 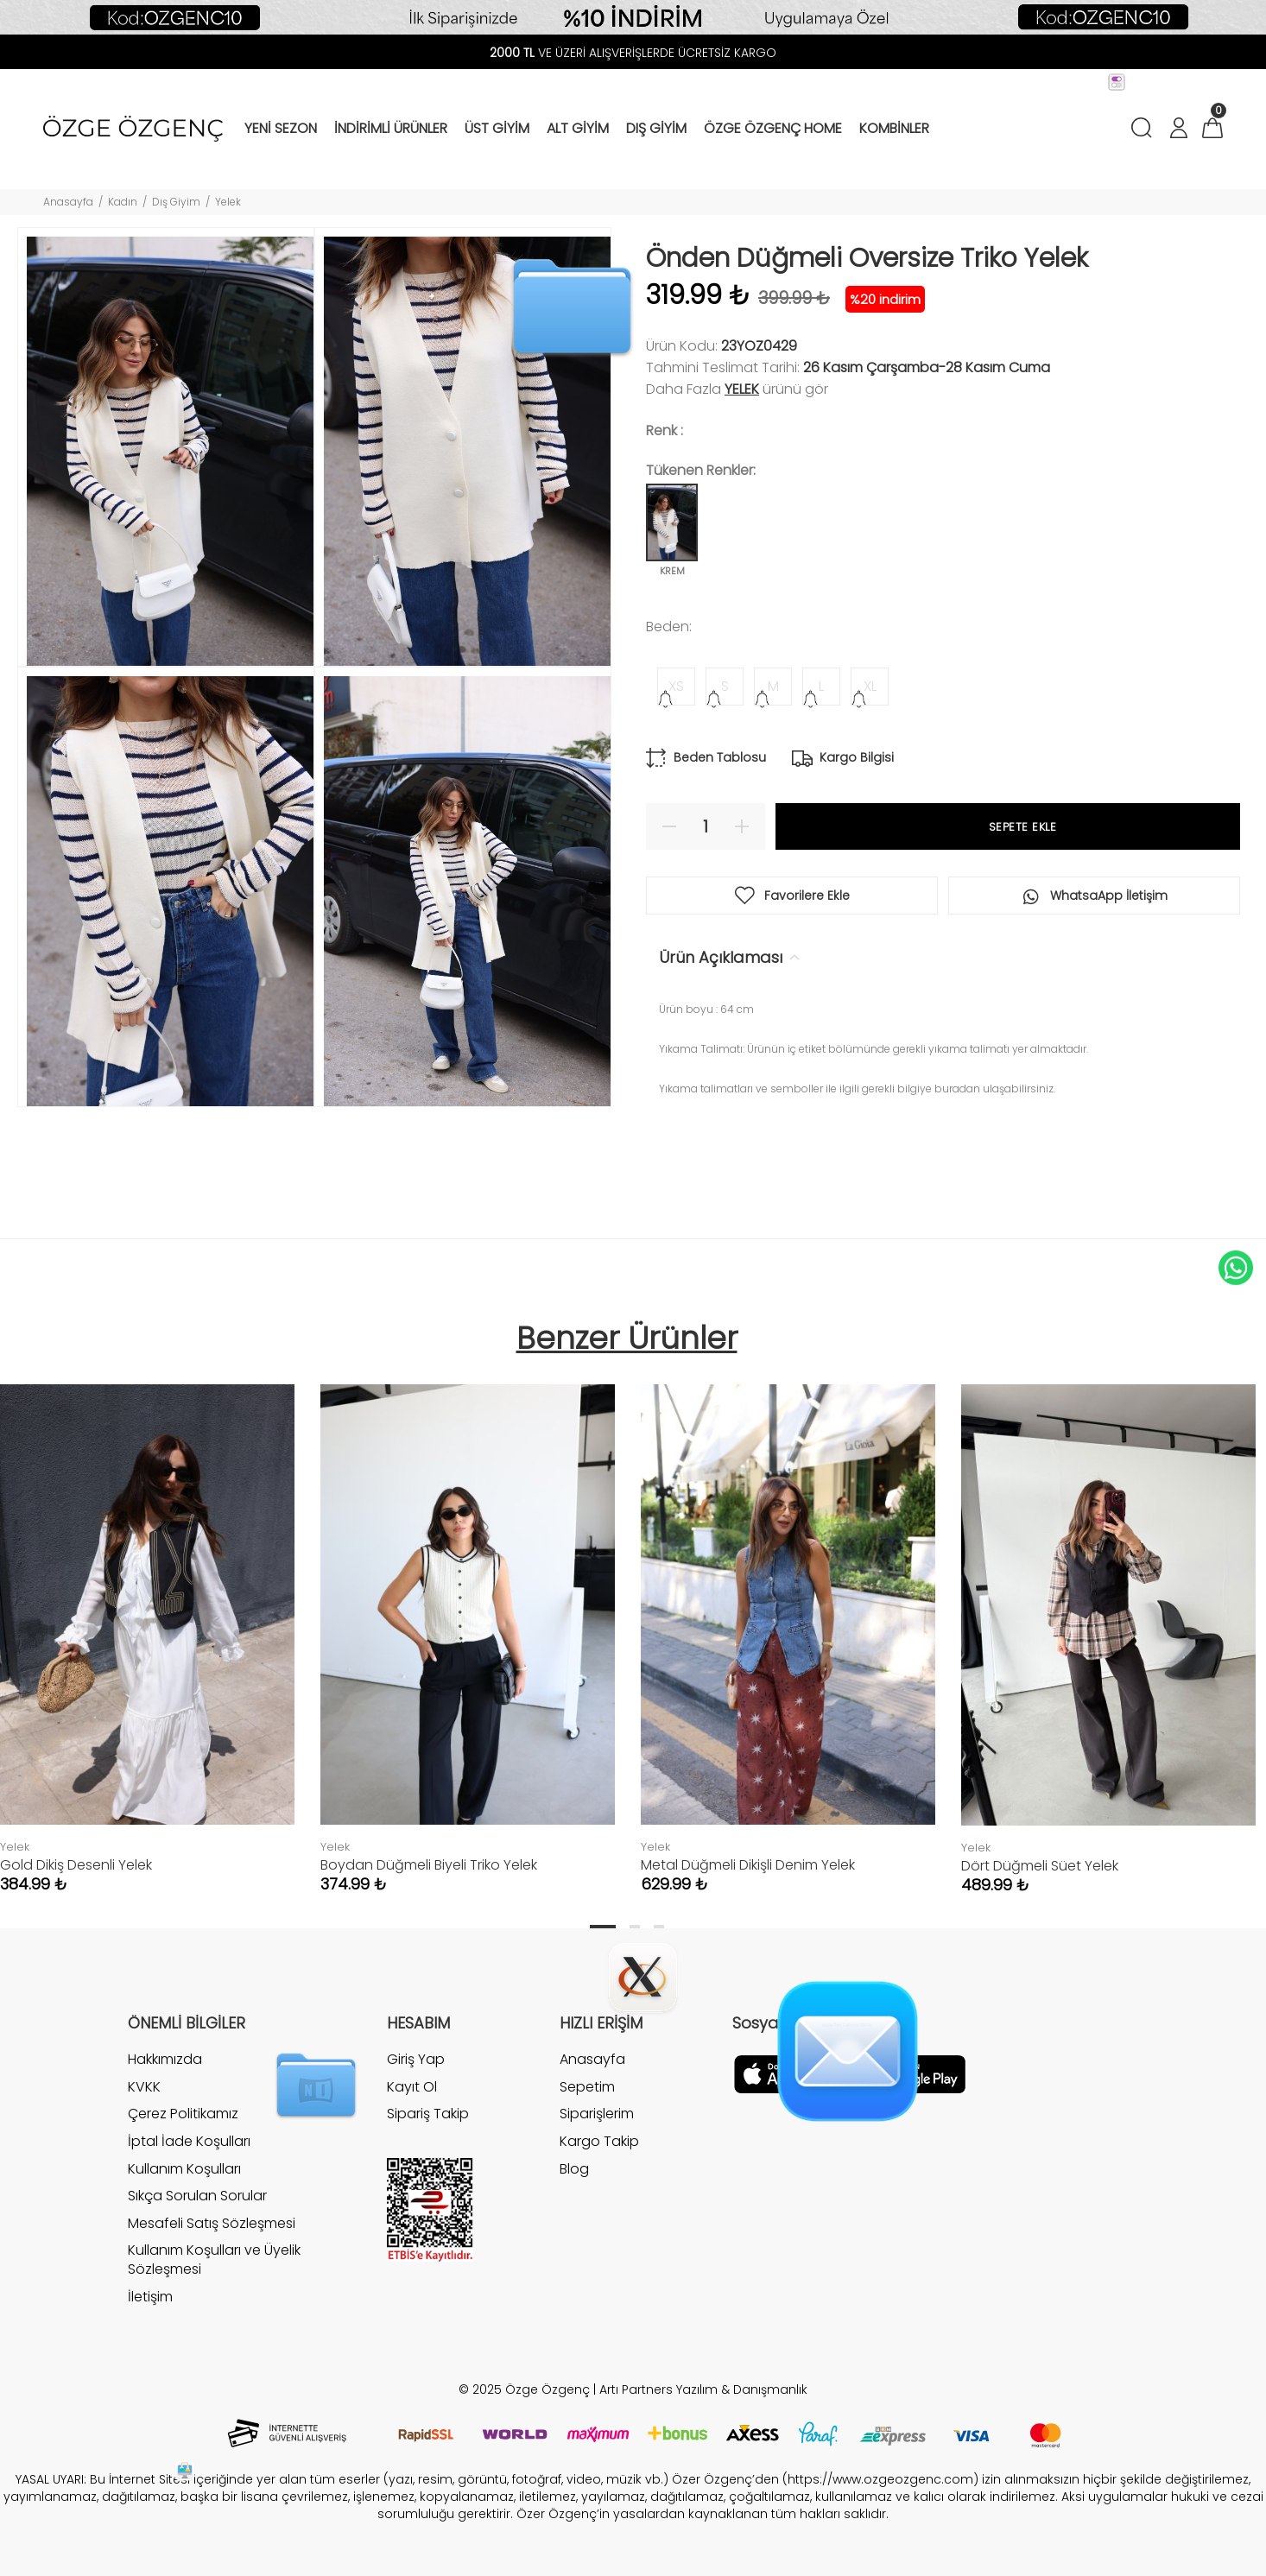 I want to click on open unity tweak tool settings, so click(x=1117, y=82).